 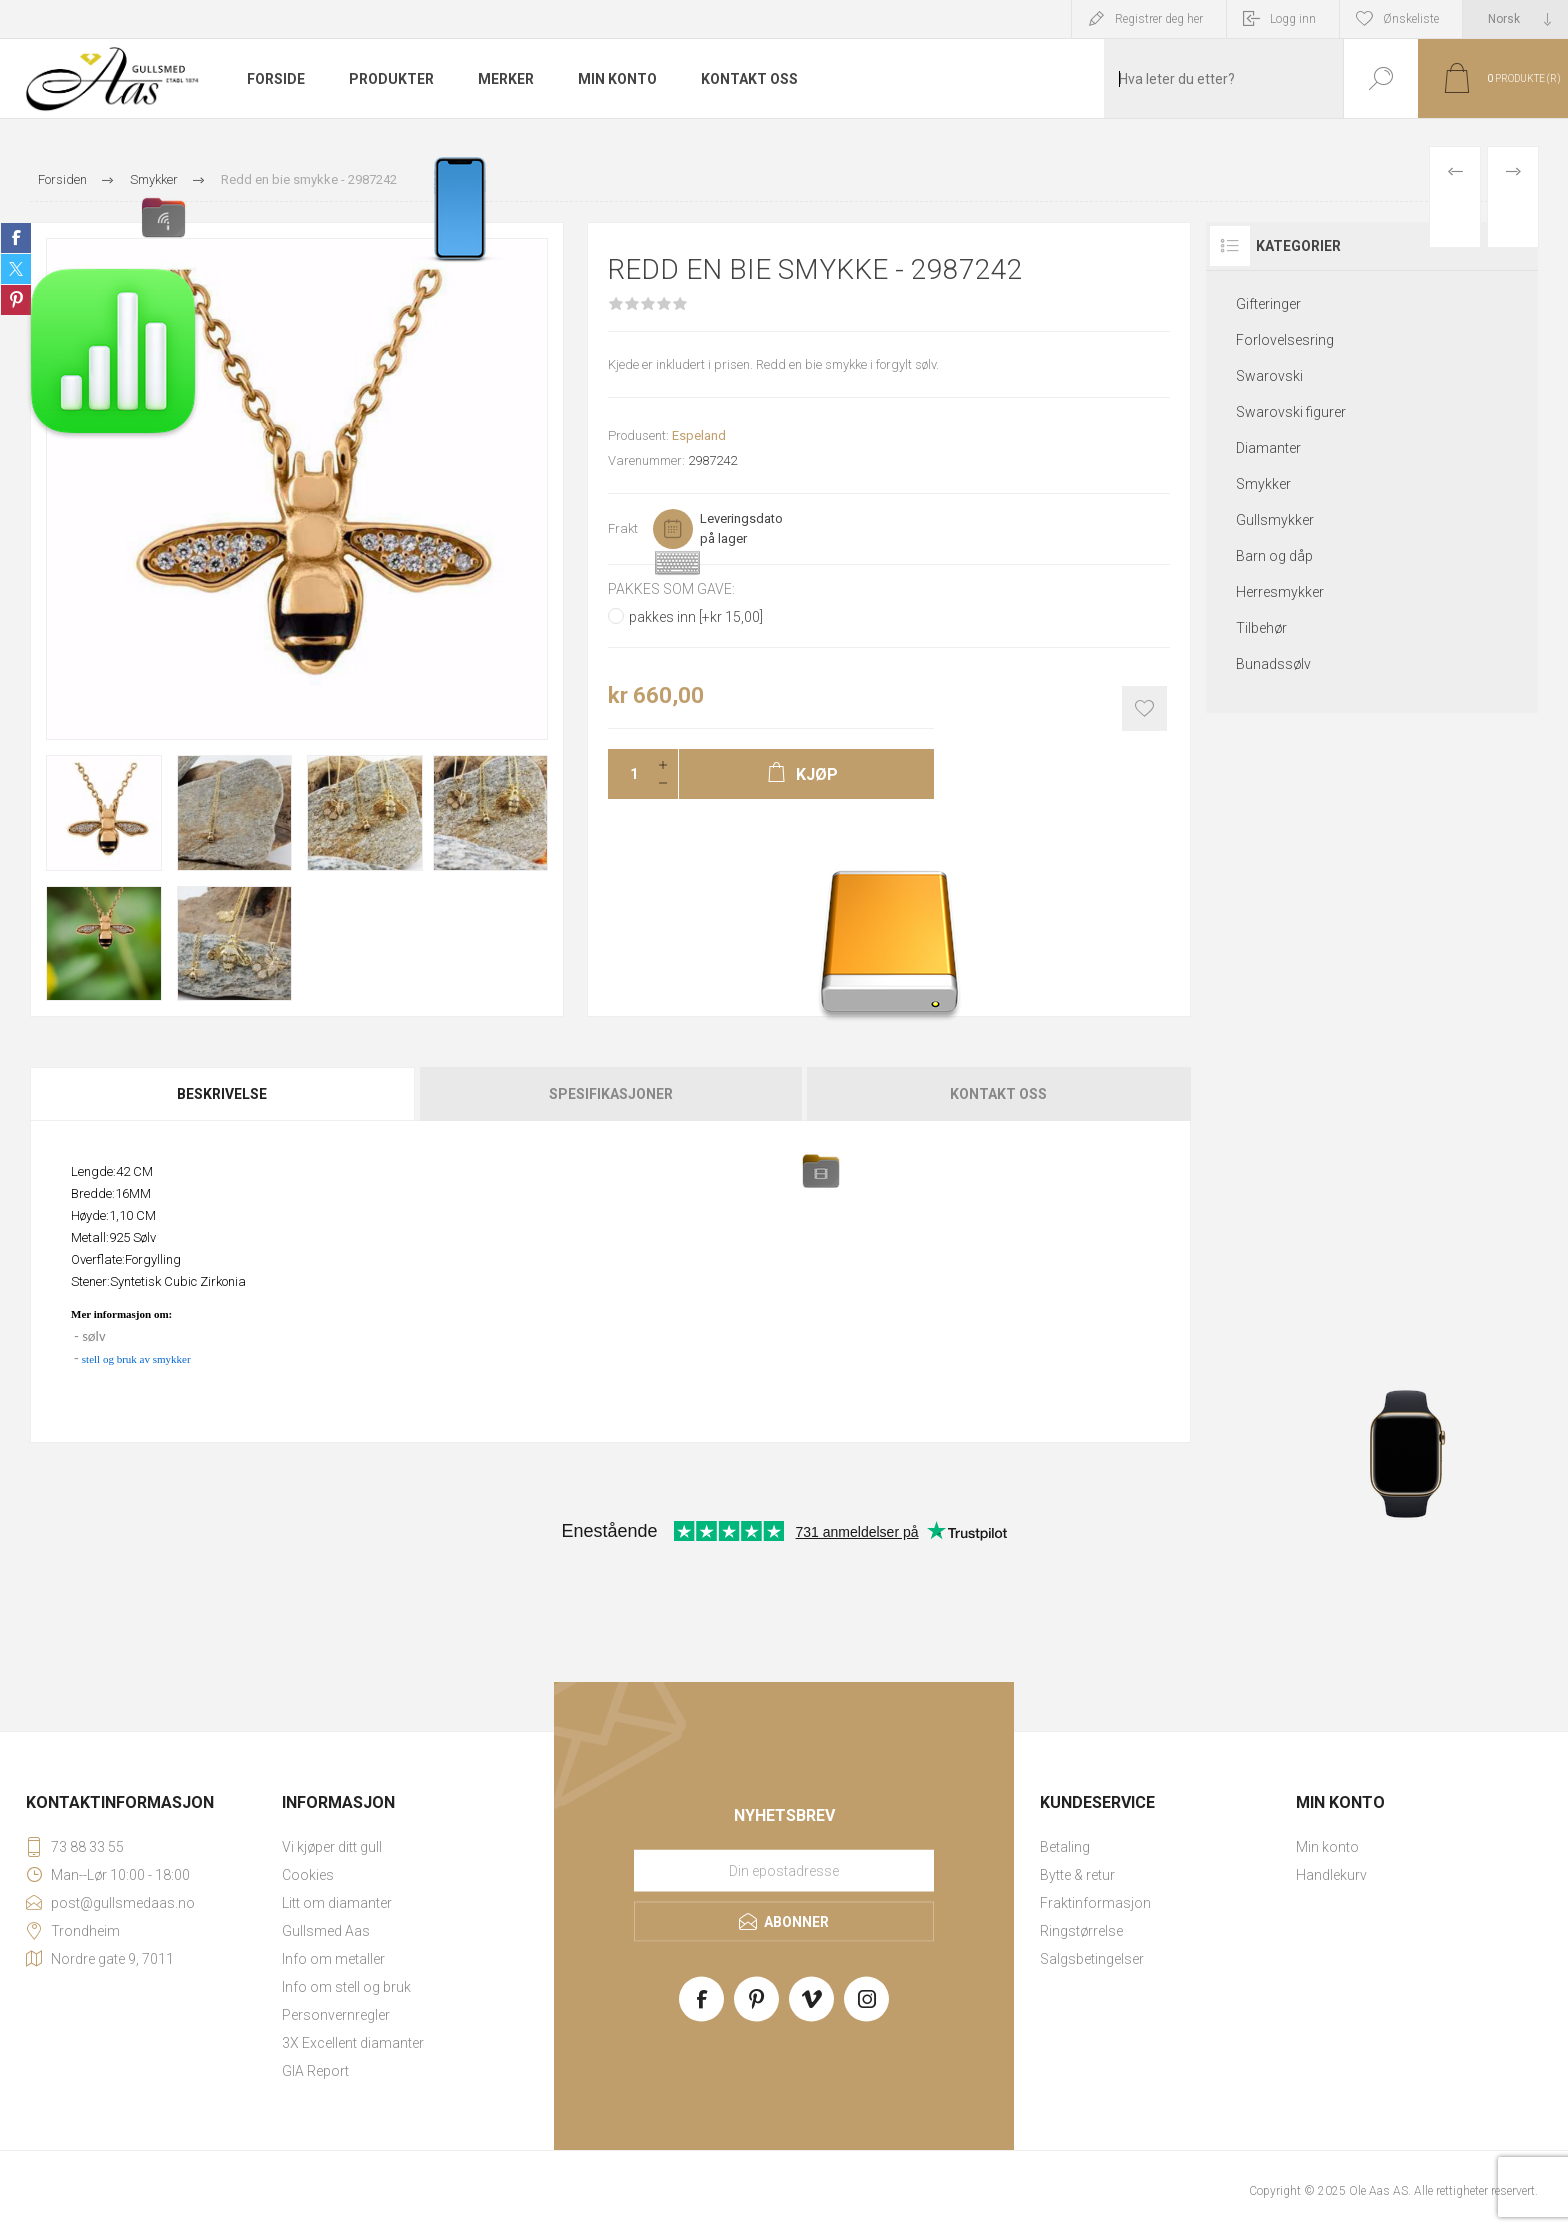 I want to click on open Numbers spreadsheet app, so click(x=113, y=351).